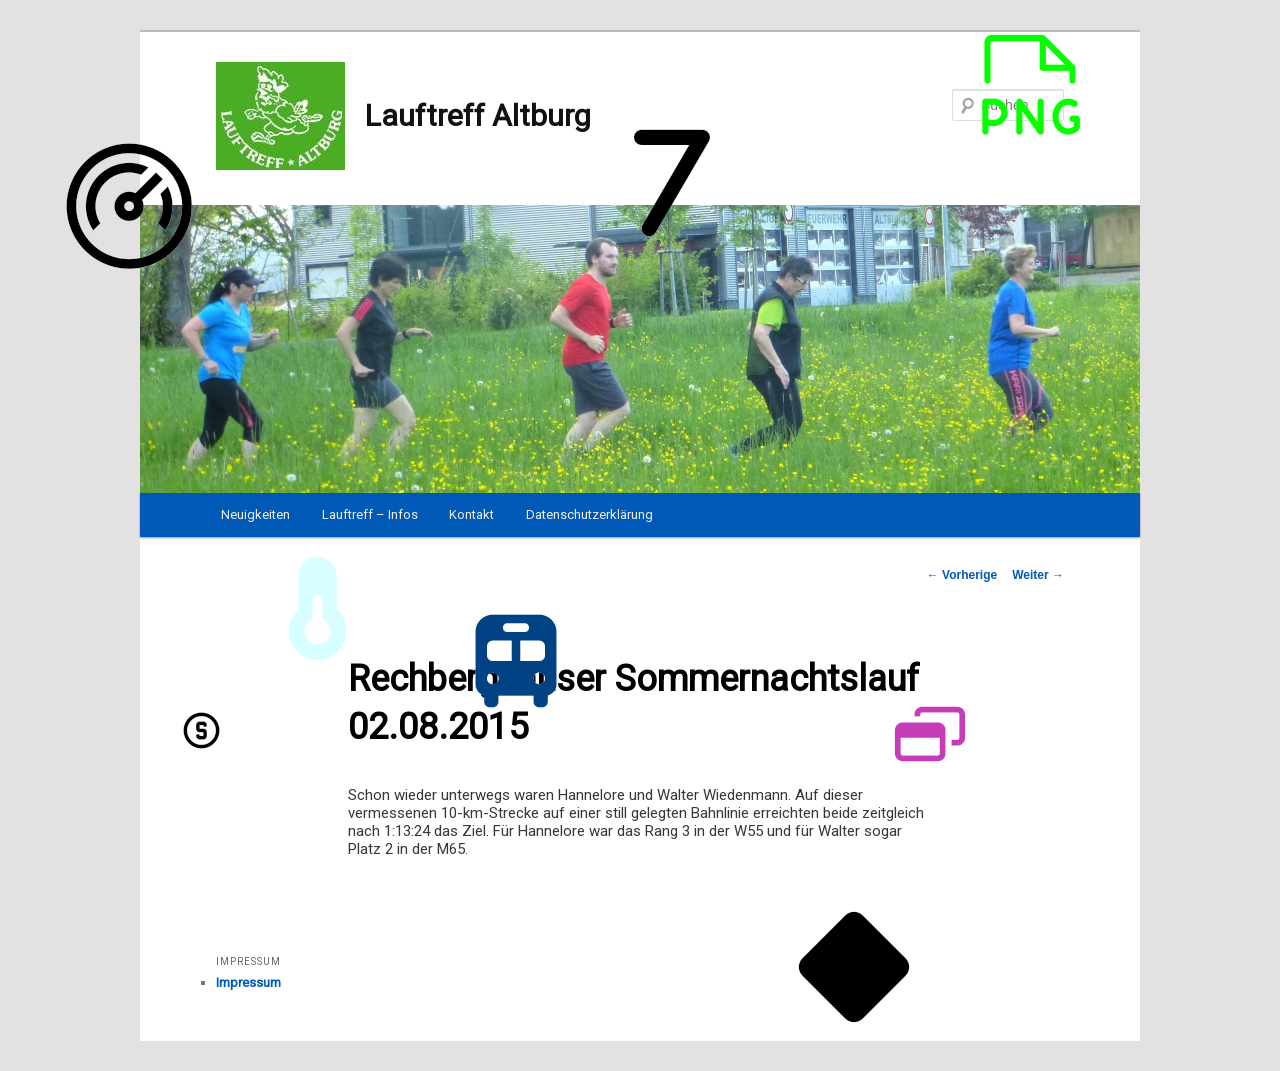 Image resolution: width=1280 pixels, height=1071 pixels. Describe the element at coordinates (672, 183) in the screenshot. I see `indicates the number seven in a list or count` at that location.